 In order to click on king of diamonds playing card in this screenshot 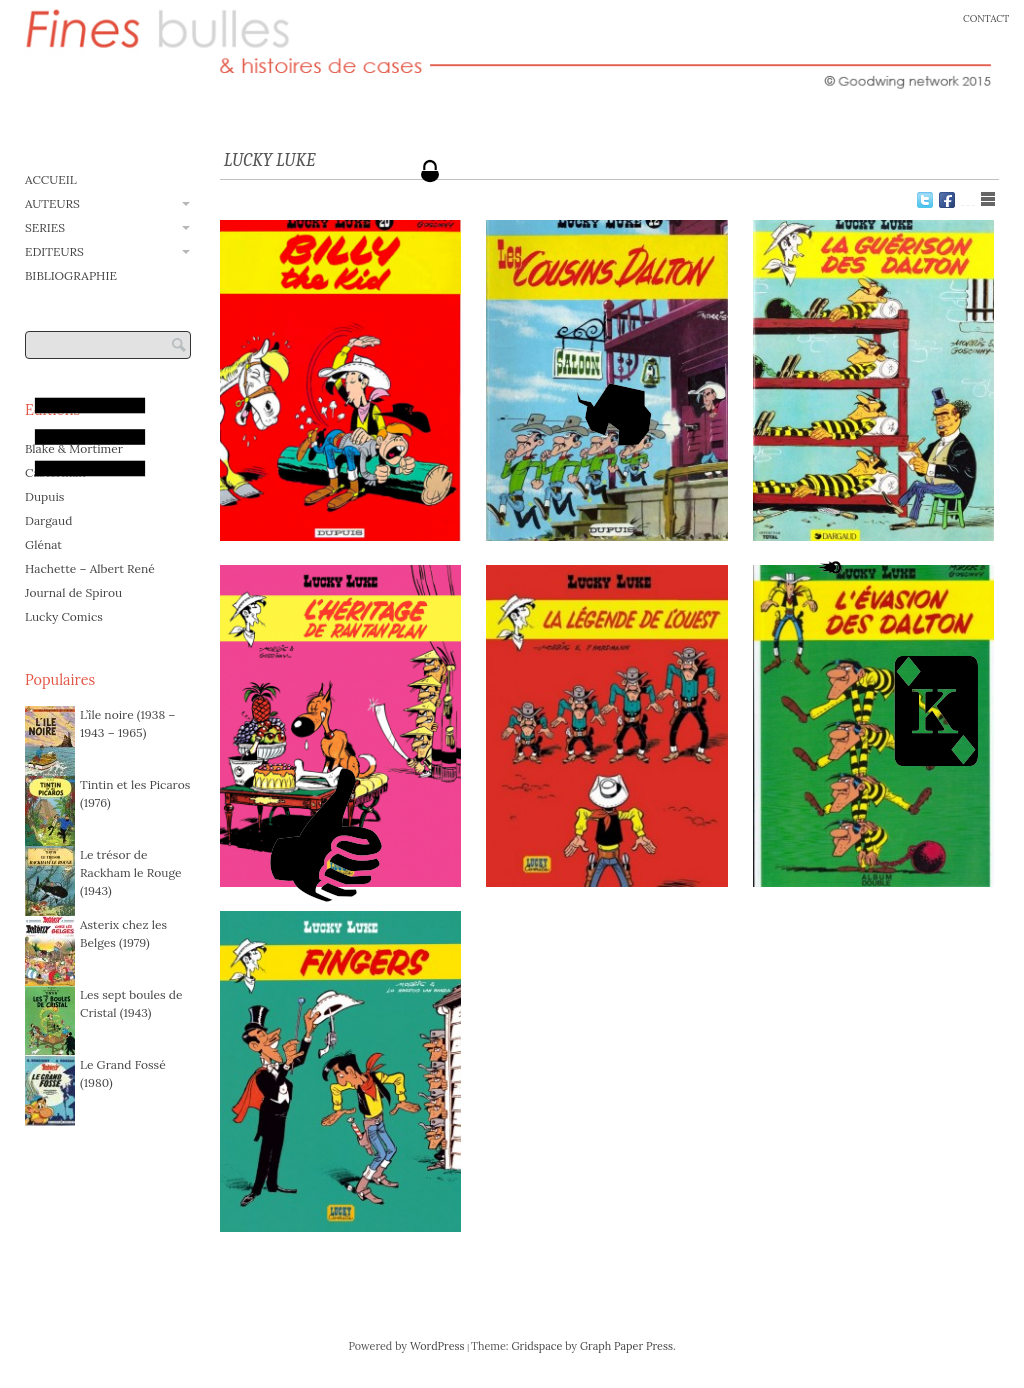, I will do `click(936, 711)`.